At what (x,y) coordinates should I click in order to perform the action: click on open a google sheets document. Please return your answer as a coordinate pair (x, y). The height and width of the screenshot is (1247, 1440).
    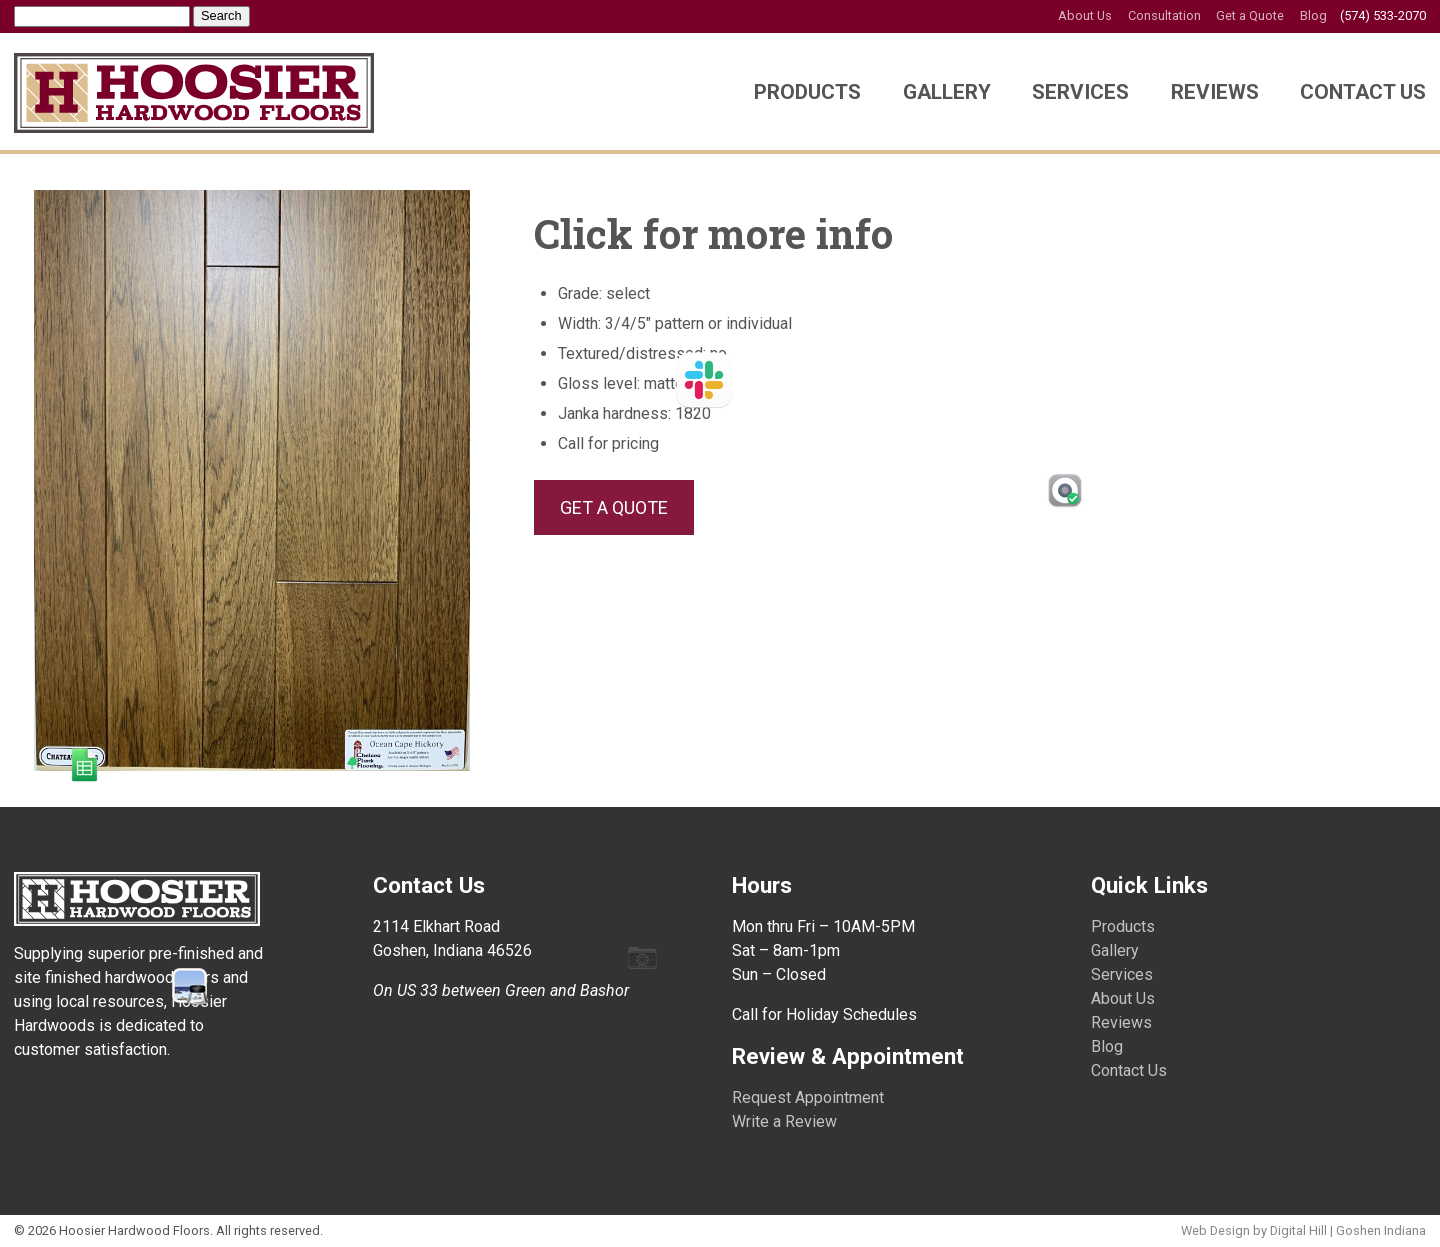
    Looking at the image, I should click on (84, 765).